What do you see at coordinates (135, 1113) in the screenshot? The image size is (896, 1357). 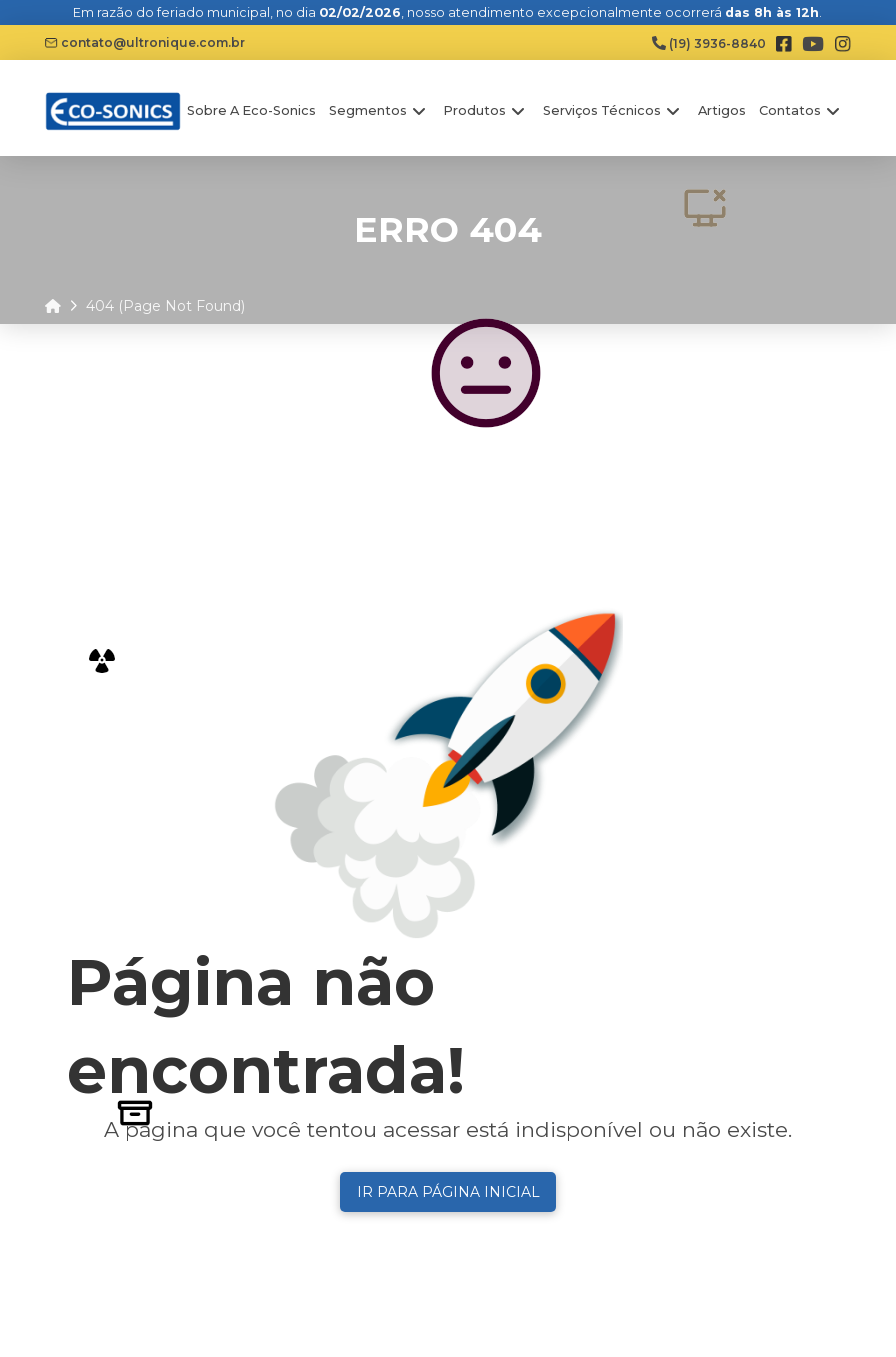 I see `archive item or conversation` at bounding box center [135, 1113].